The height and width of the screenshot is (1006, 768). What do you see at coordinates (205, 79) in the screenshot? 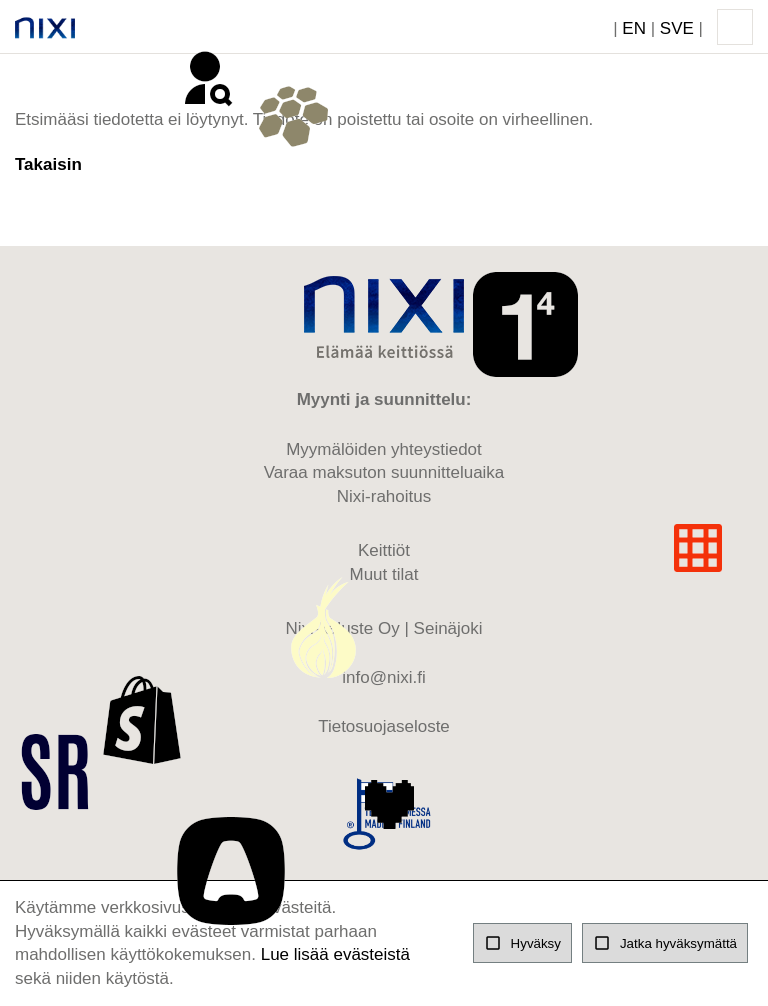
I see `search for a user or contact` at bounding box center [205, 79].